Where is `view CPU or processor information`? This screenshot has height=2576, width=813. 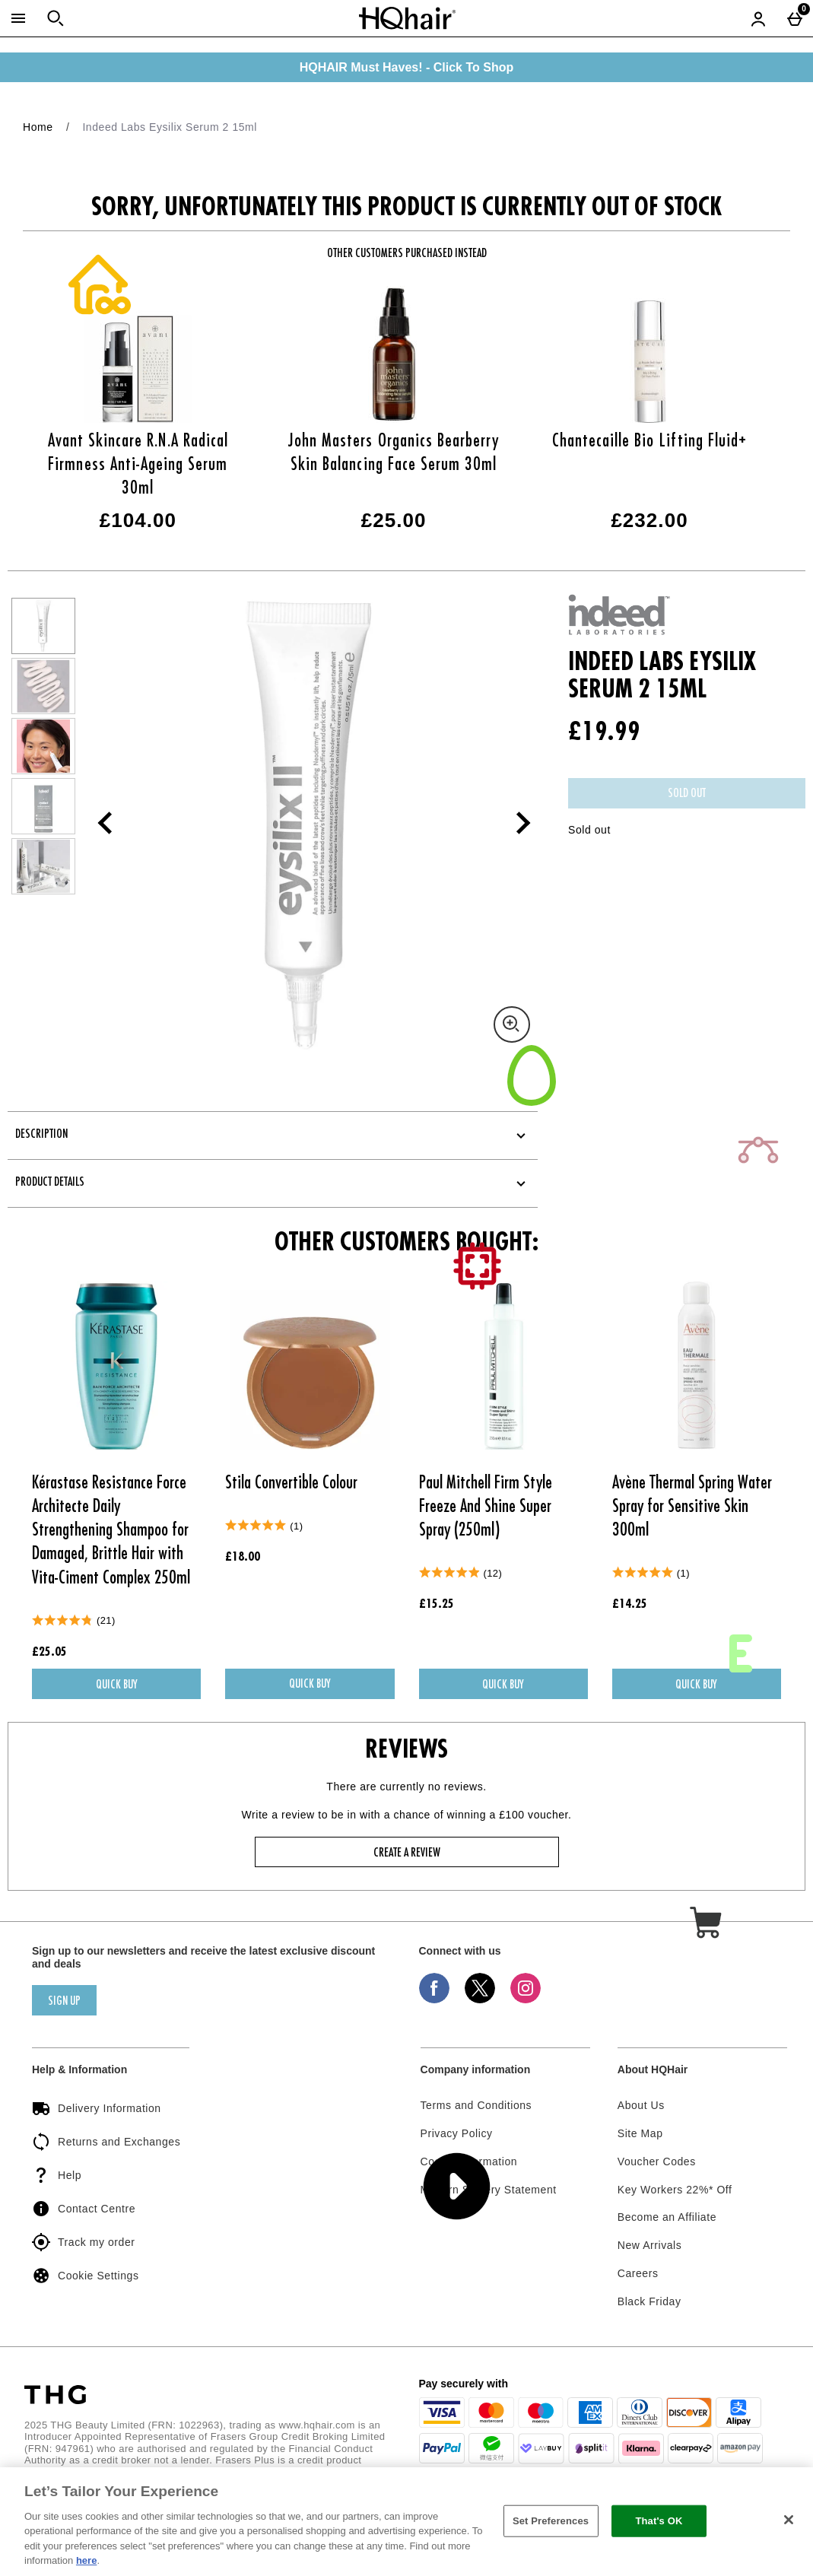
view CPU or processor information is located at coordinates (477, 1266).